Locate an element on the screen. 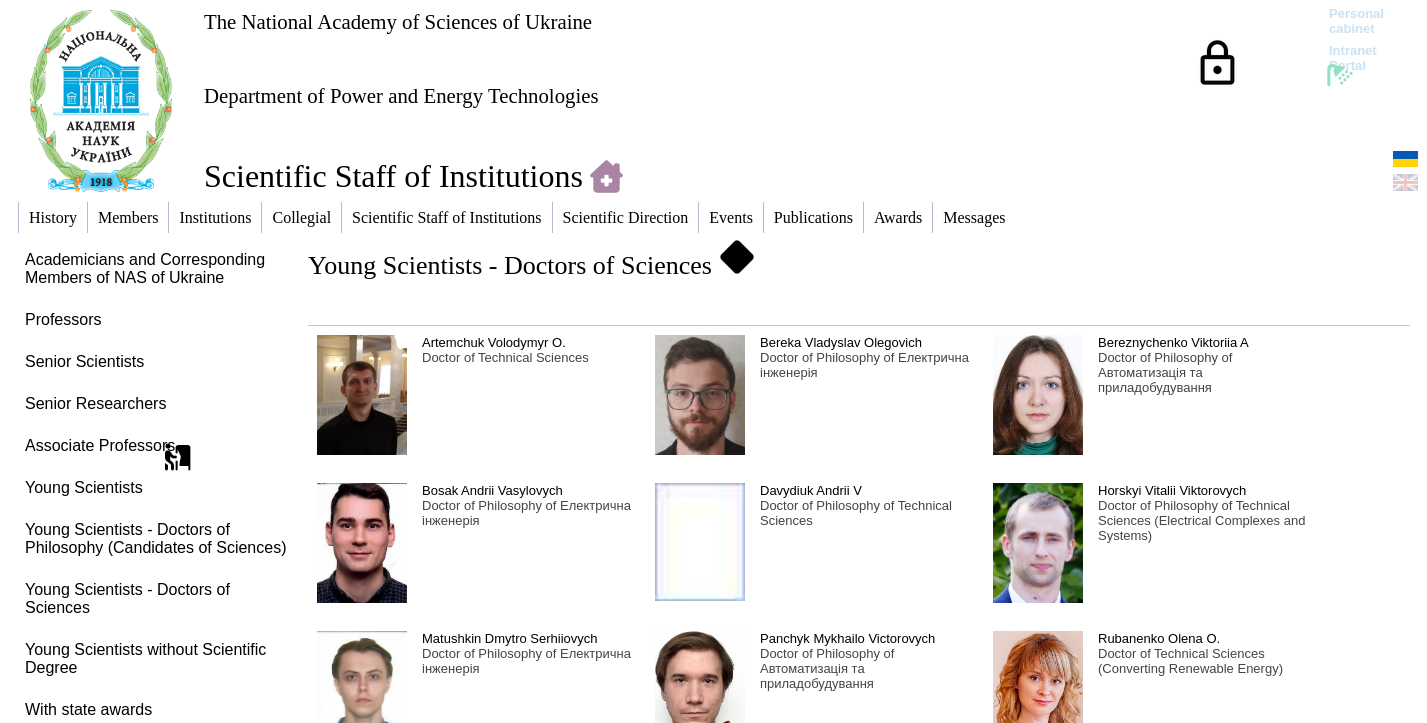 This screenshot has width=1427, height=723. access voting or polling booth is located at coordinates (177, 457).